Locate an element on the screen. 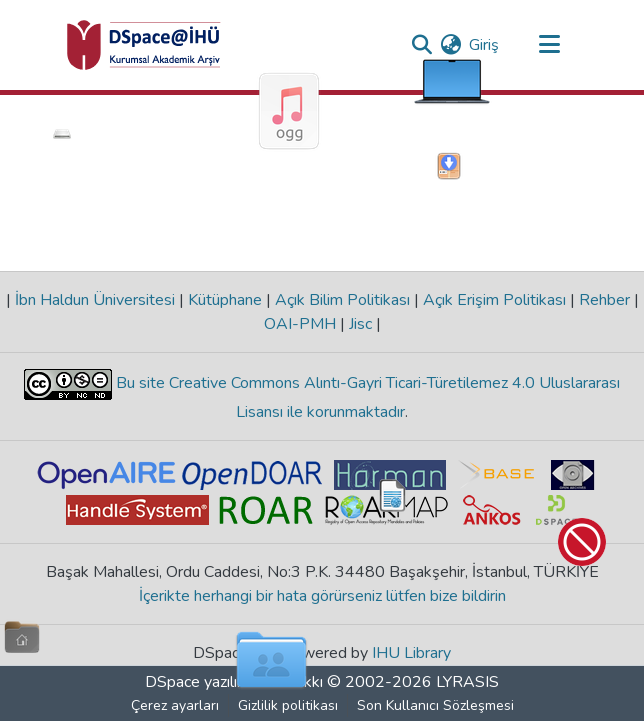 The image size is (644, 721). libreoffice web template document file is located at coordinates (392, 495).